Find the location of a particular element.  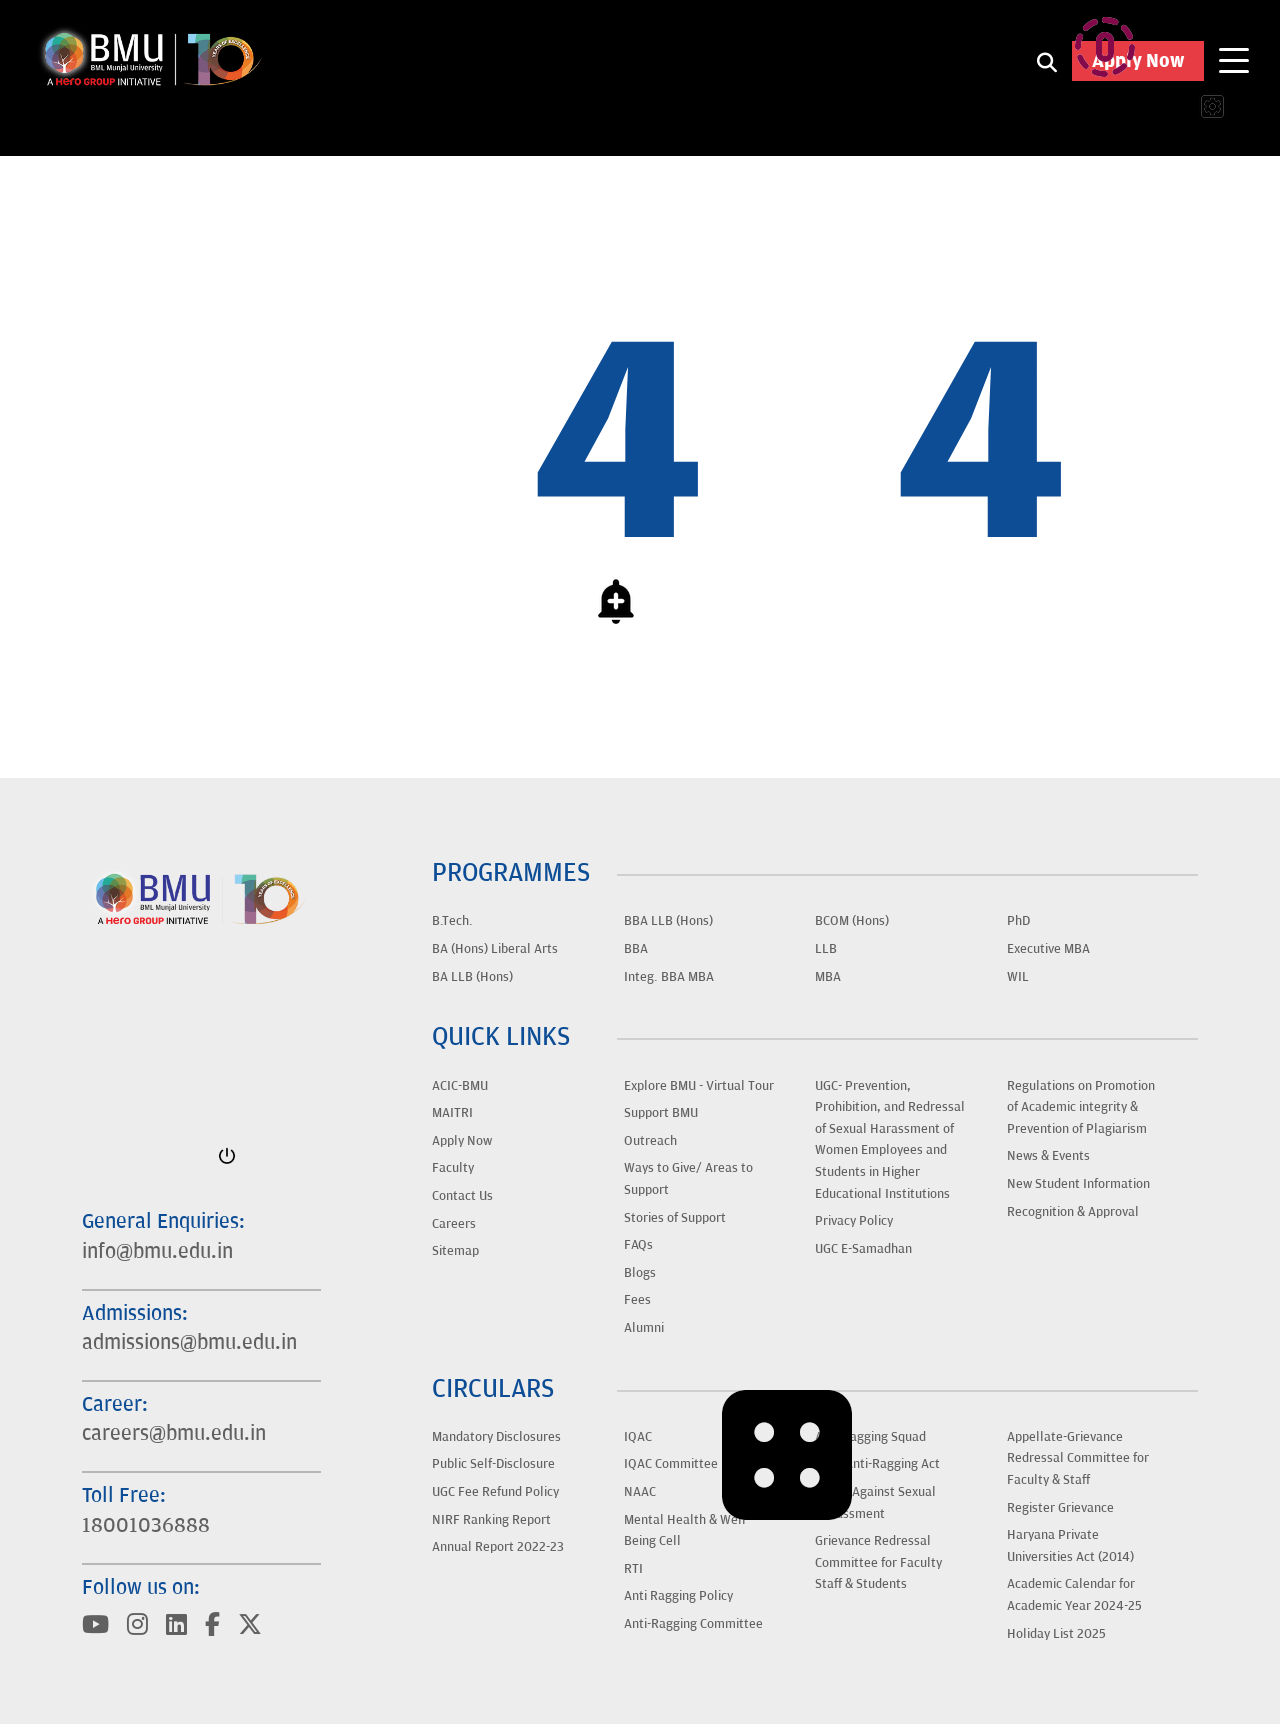

add a new alert or notification is located at coordinates (616, 601).